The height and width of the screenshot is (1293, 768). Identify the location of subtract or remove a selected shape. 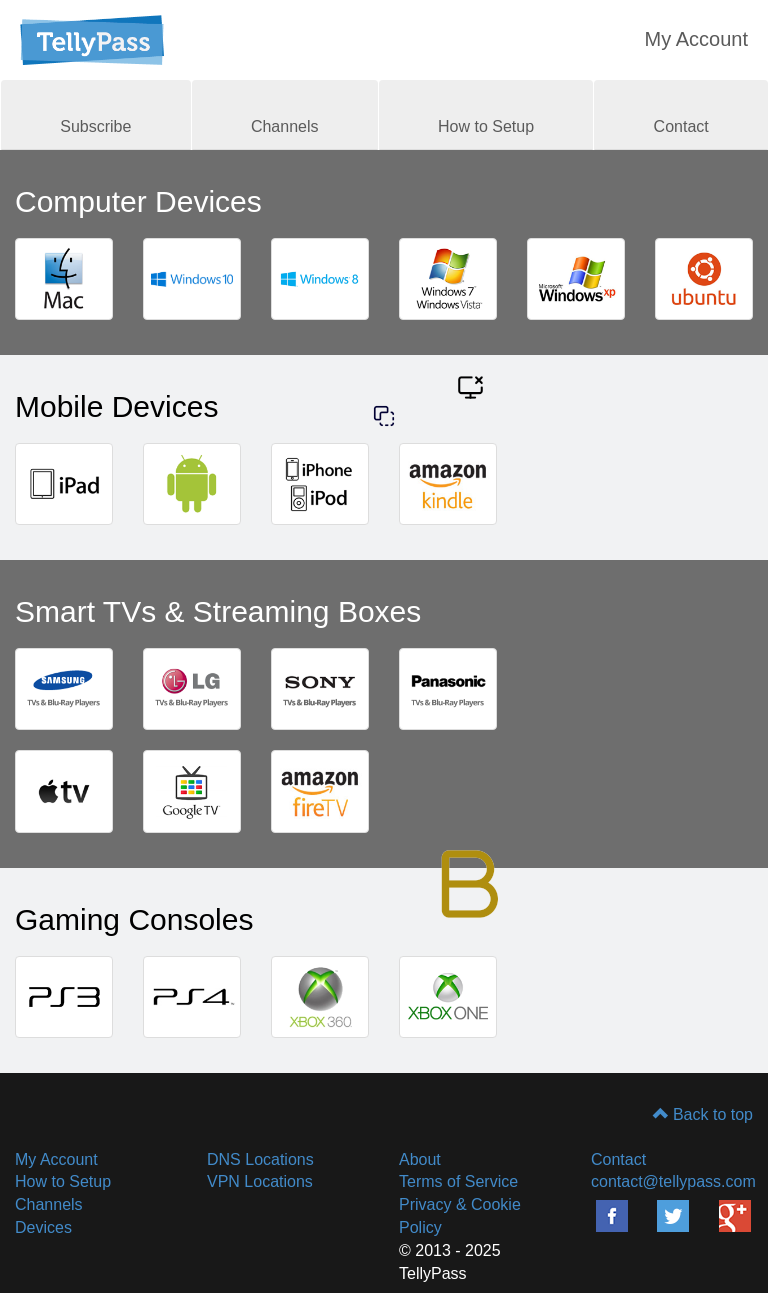
(384, 416).